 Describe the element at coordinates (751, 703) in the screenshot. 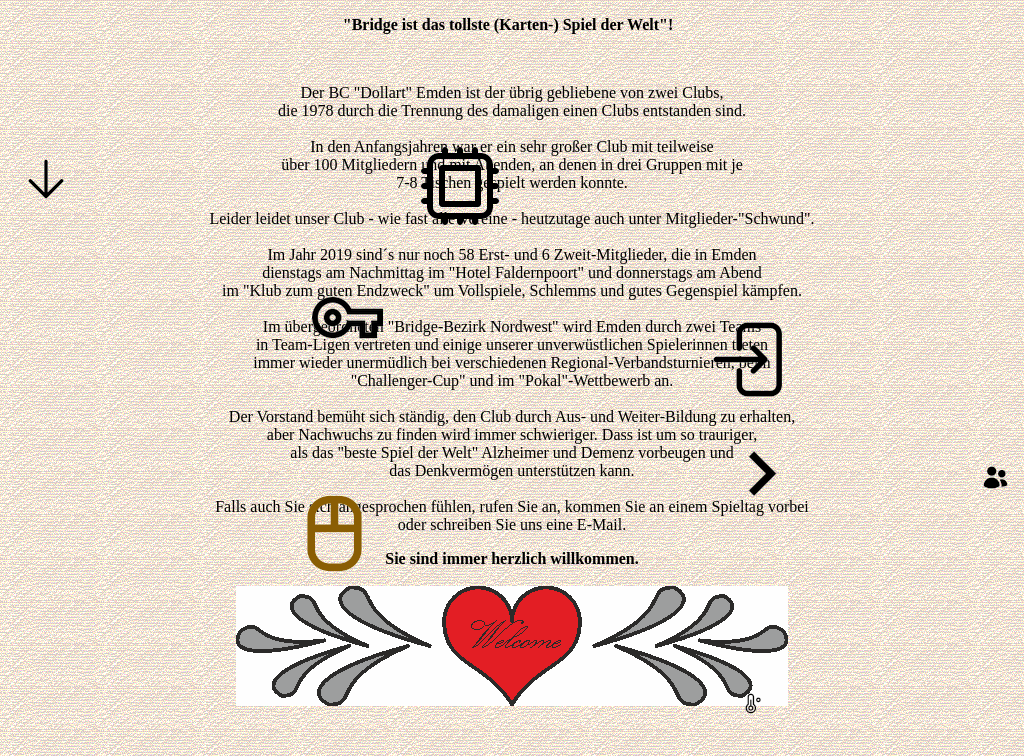

I see `view current temperature reading` at that location.